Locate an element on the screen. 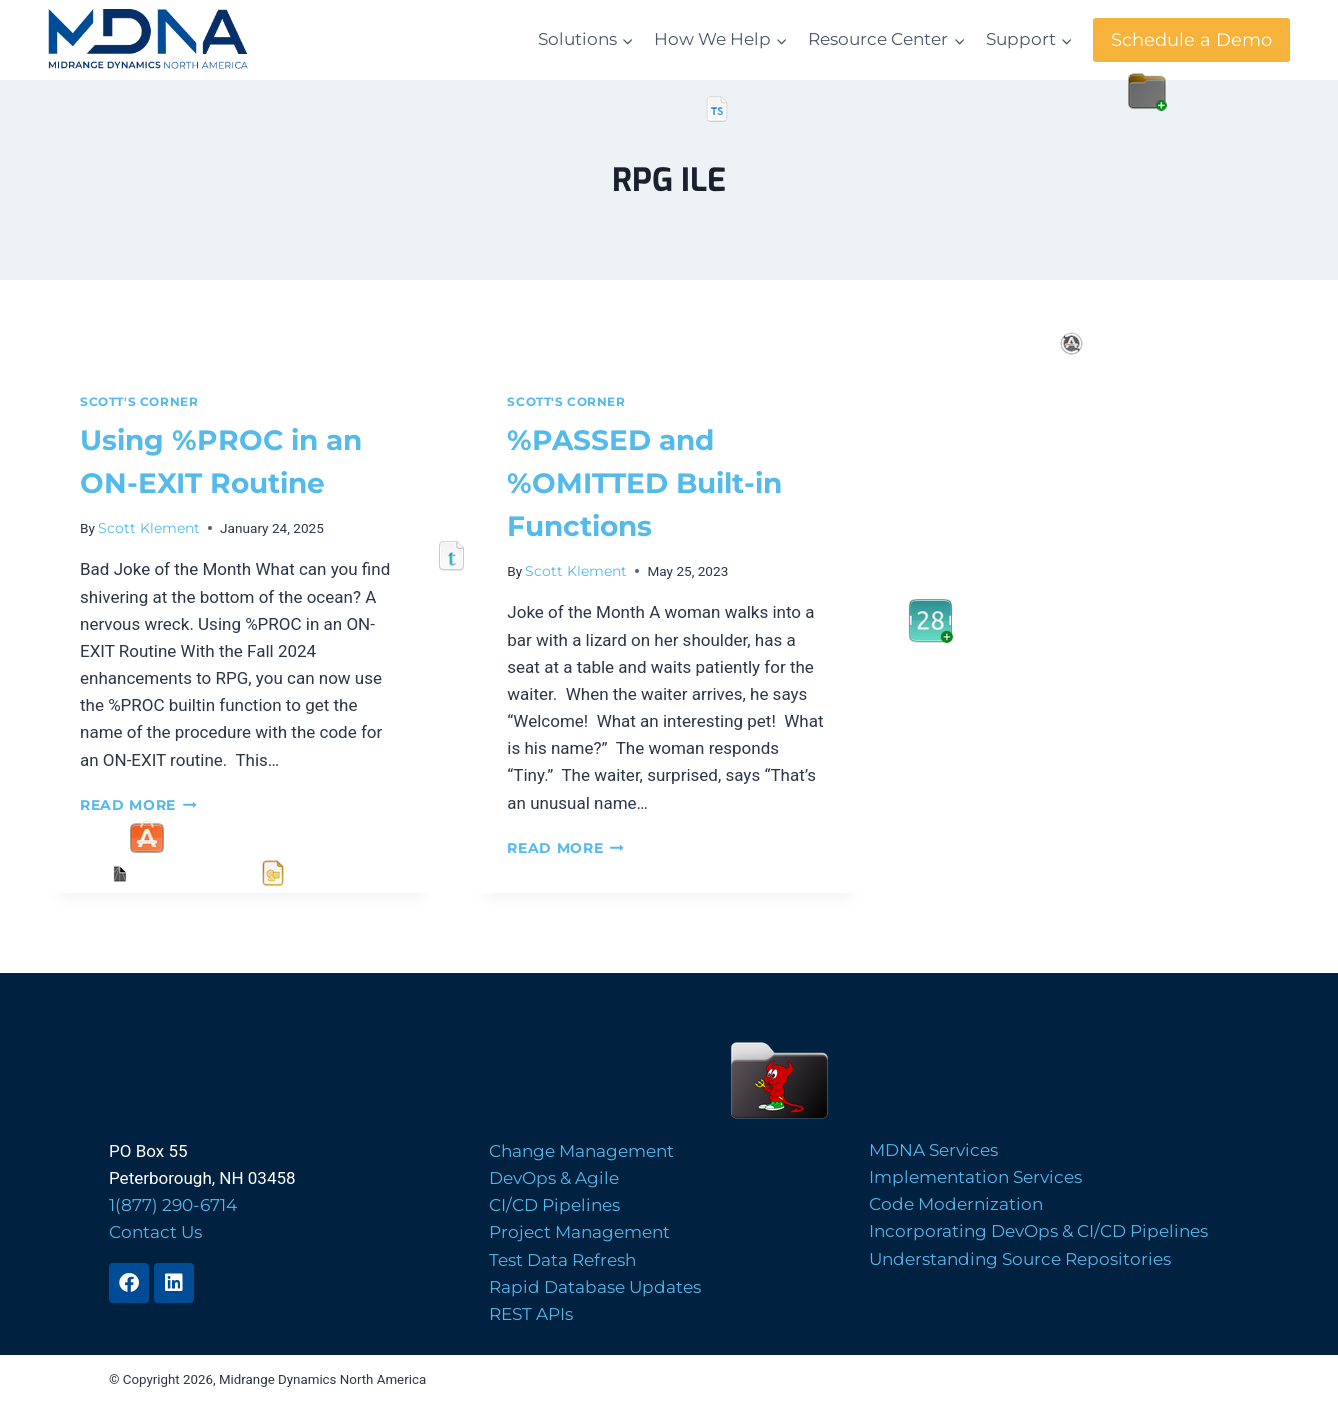 The height and width of the screenshot is (1402, 1338). create a new calendar appointment is located at coordinates (930, 620).